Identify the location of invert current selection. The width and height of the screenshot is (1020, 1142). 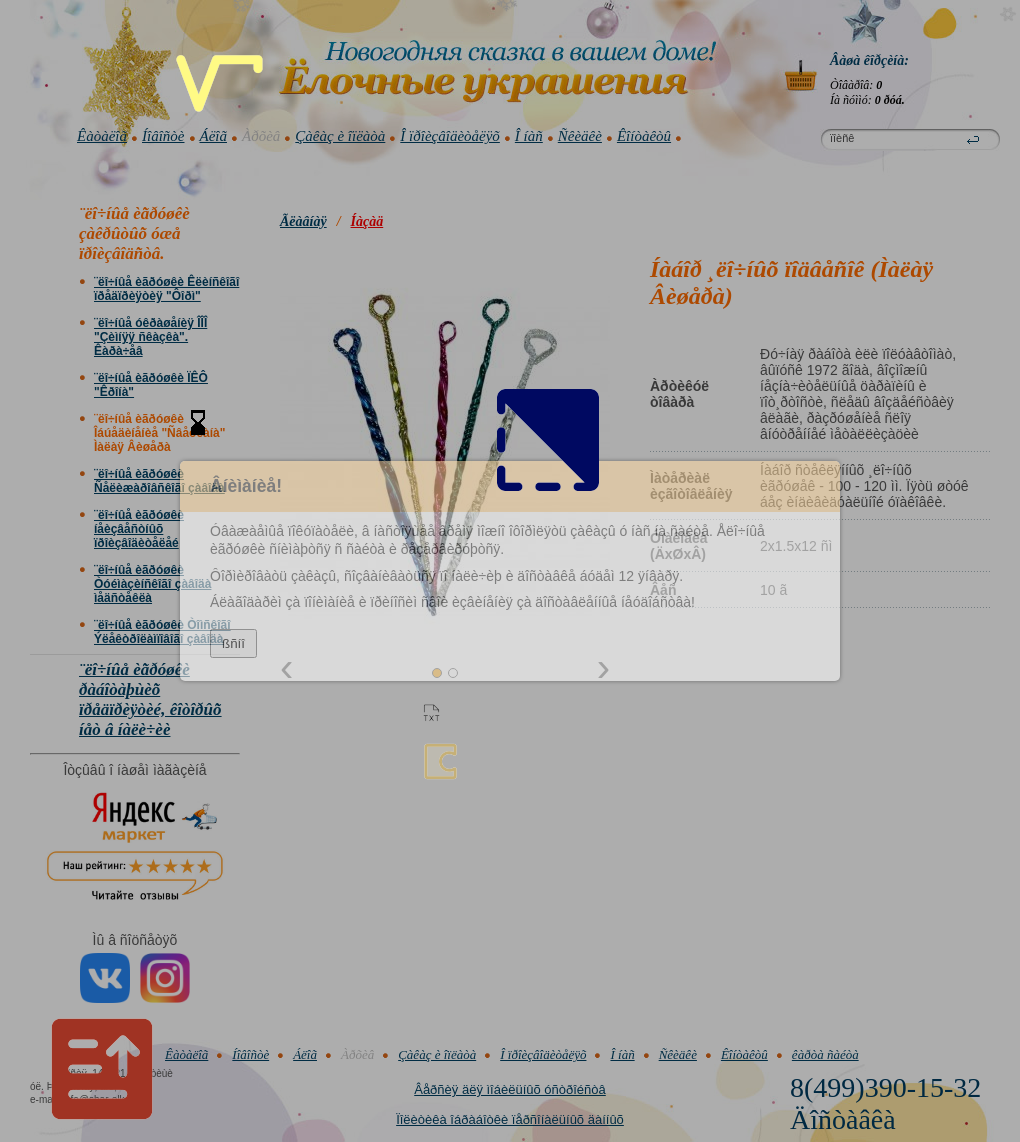
(548, 440).